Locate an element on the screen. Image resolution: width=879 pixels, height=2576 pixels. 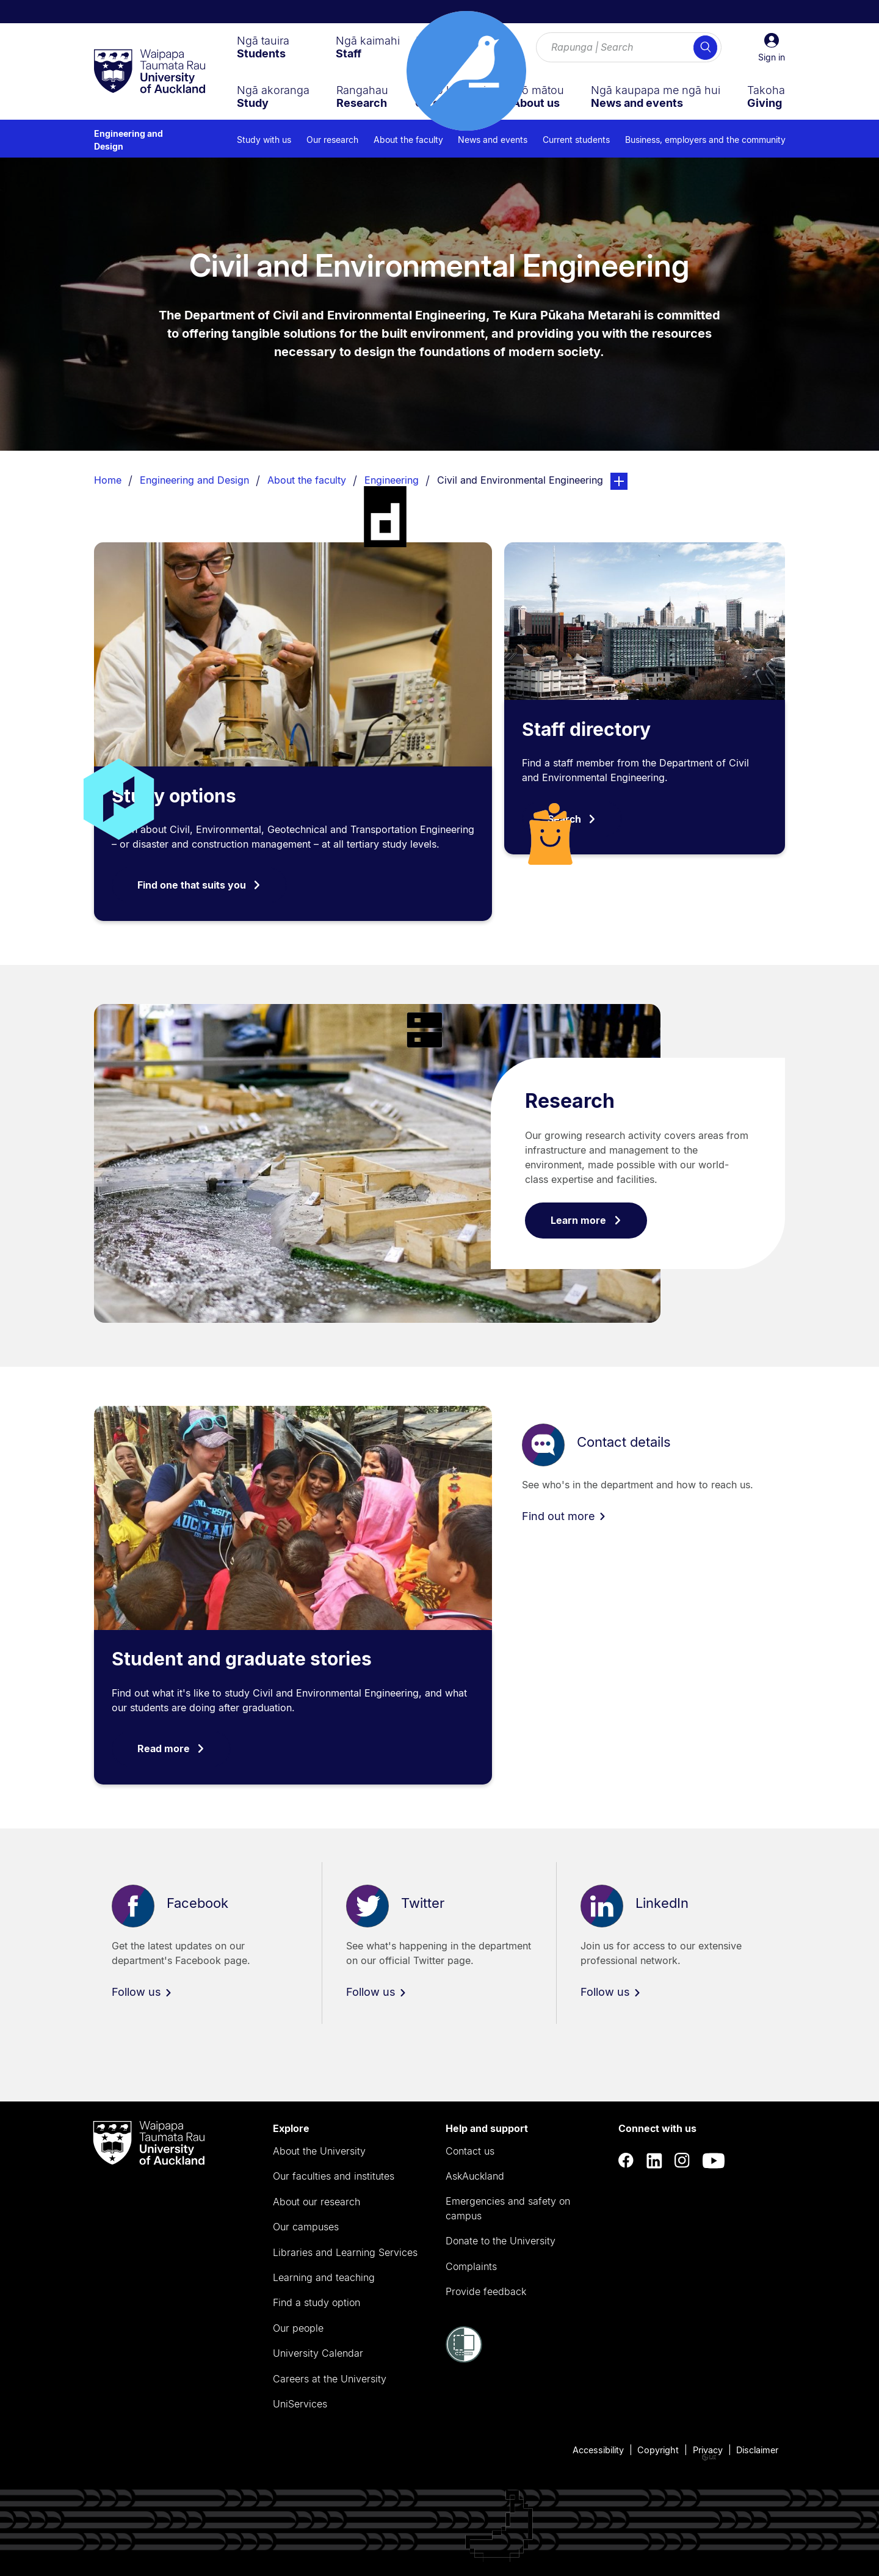
LG brand logo or product identifier is located at coordinates (709, 2457).